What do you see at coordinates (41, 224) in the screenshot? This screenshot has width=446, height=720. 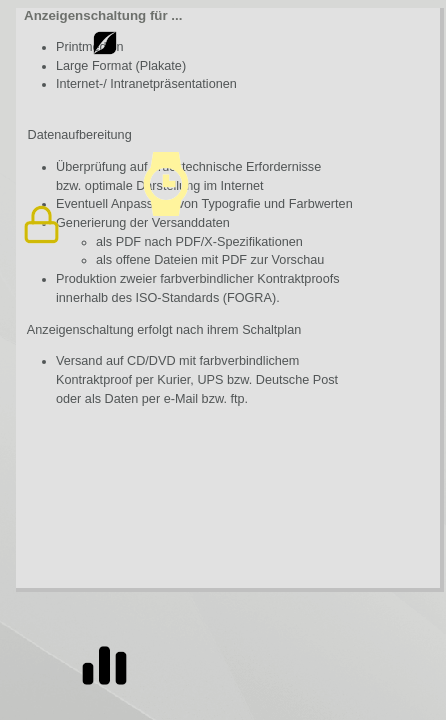 I see `lock or secure this item` at bounding box center [41, 224].